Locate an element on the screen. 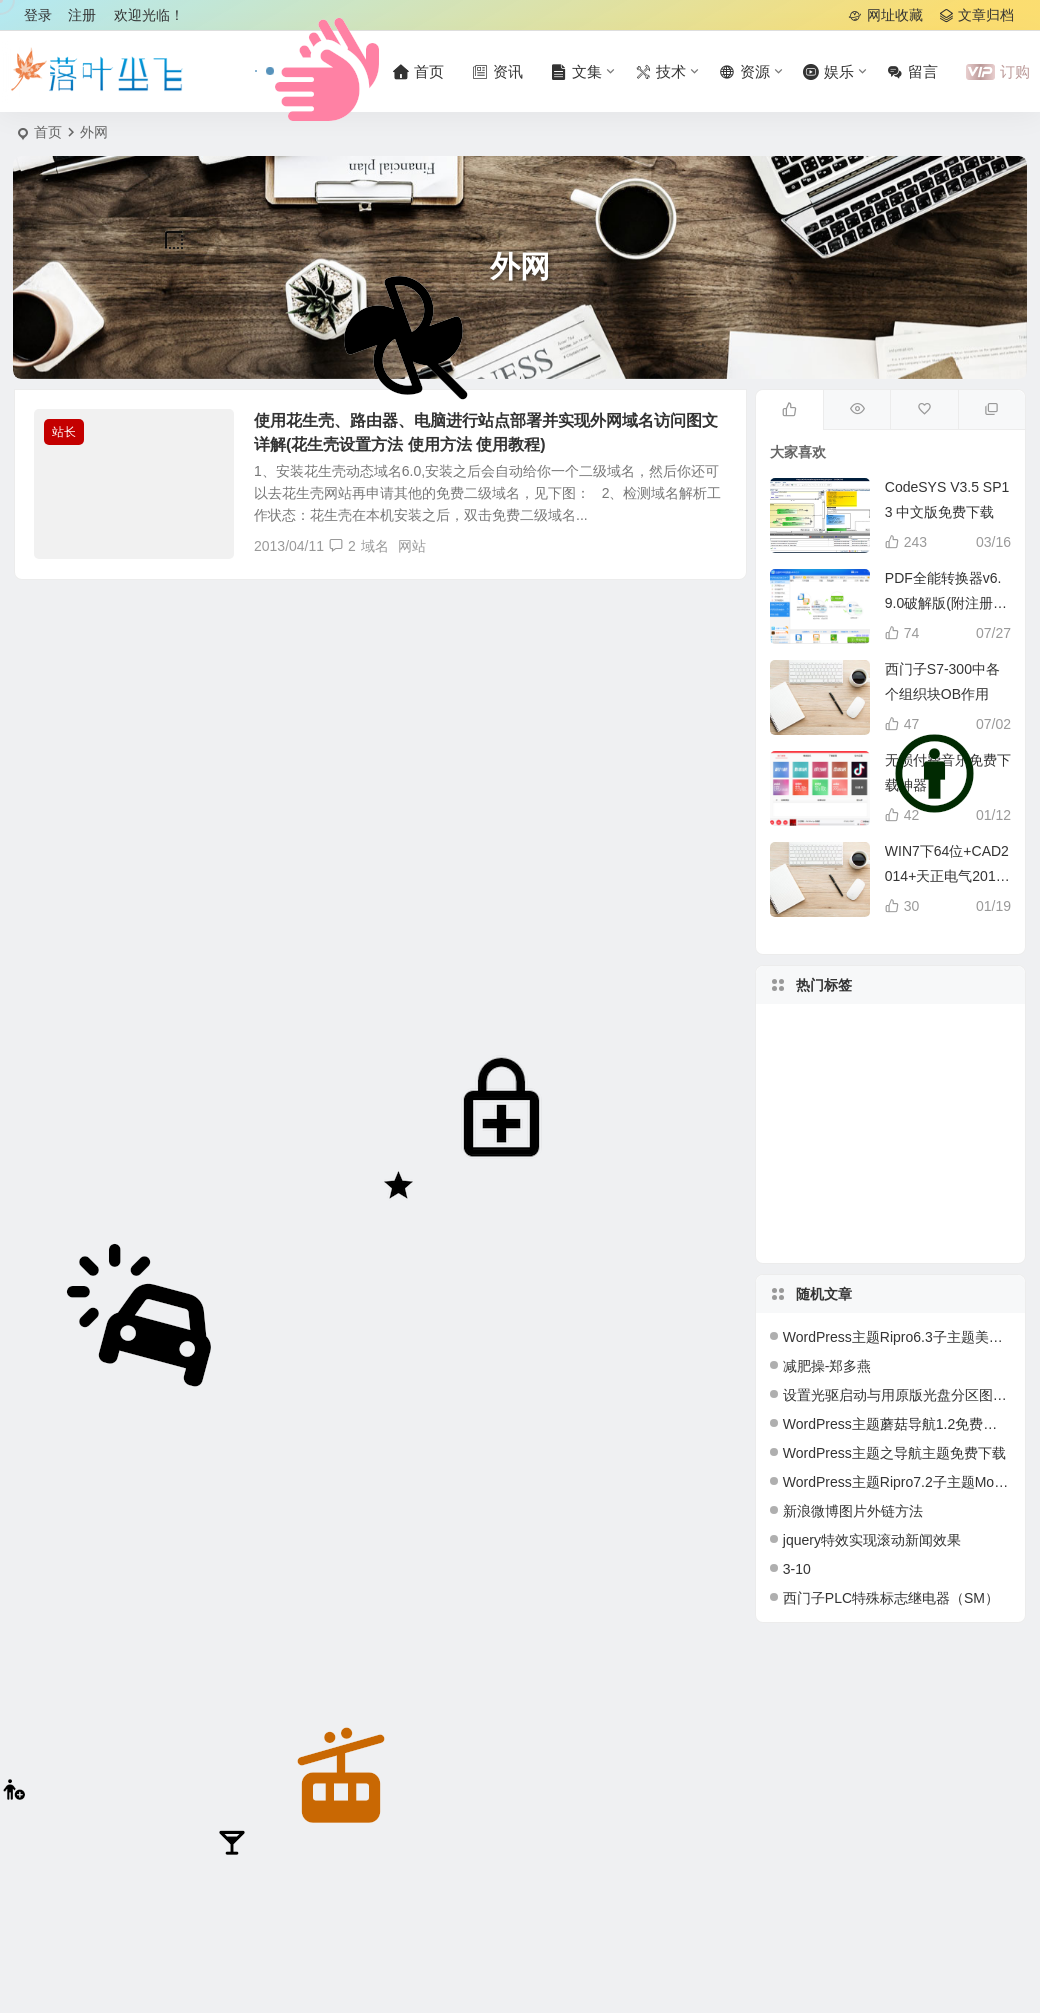  access sign language interpretation options is located at coordinates (327, 69).